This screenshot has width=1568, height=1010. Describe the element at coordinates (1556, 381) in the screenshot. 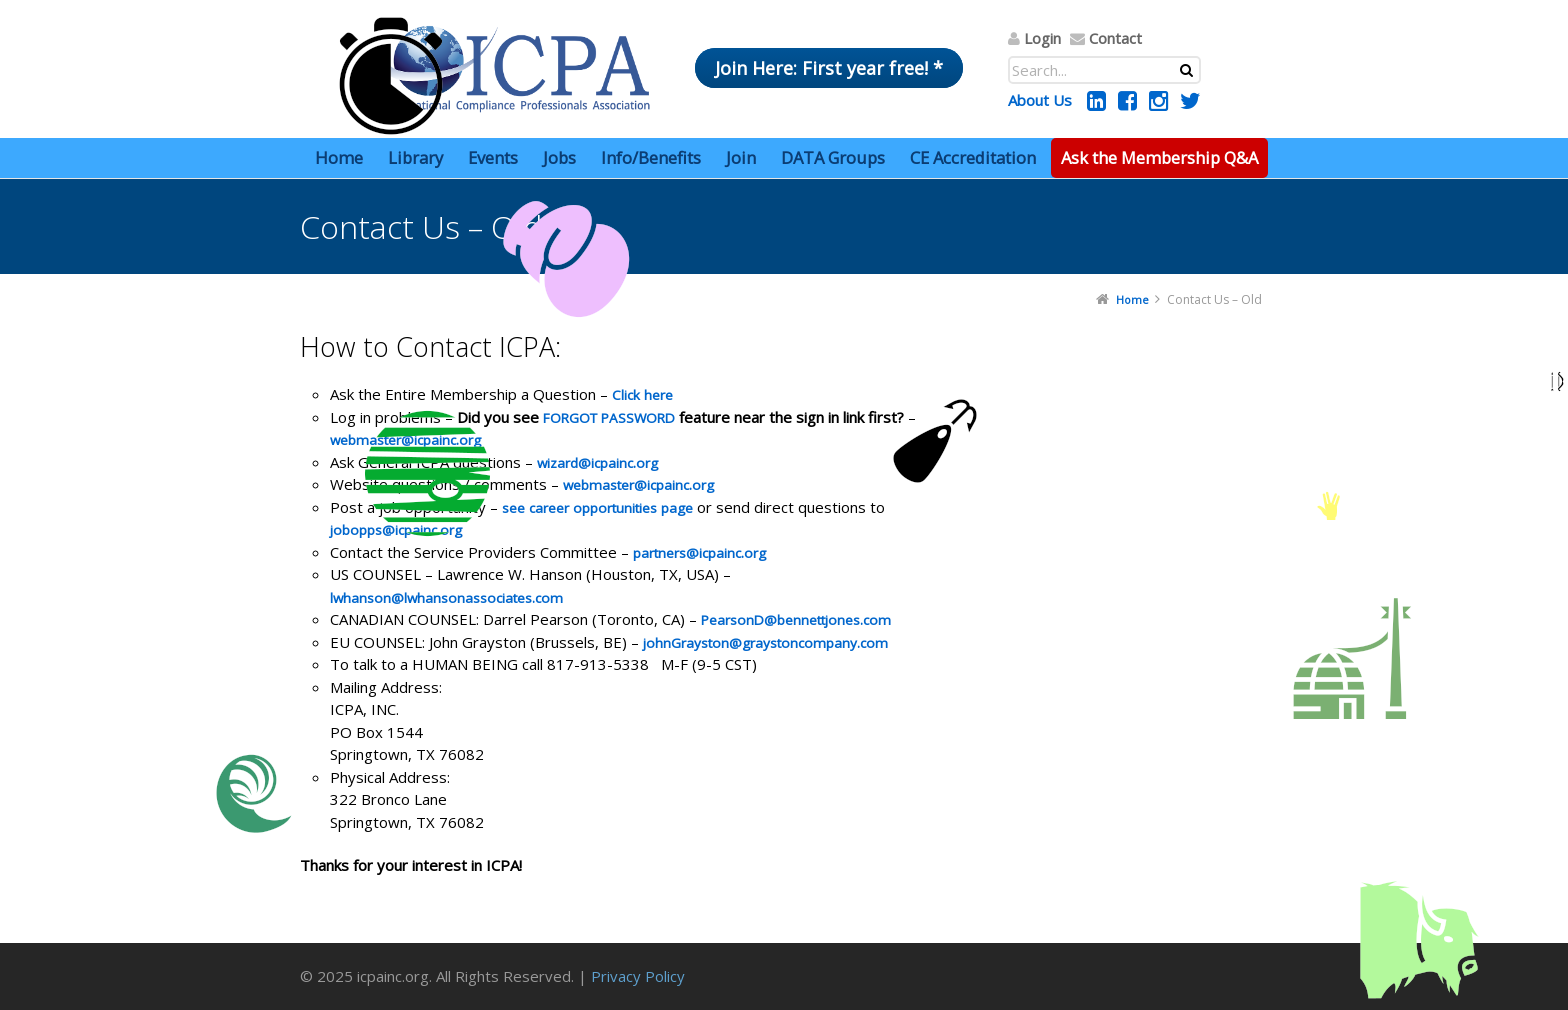

I see `access archery or ranged combat skills` at that location.